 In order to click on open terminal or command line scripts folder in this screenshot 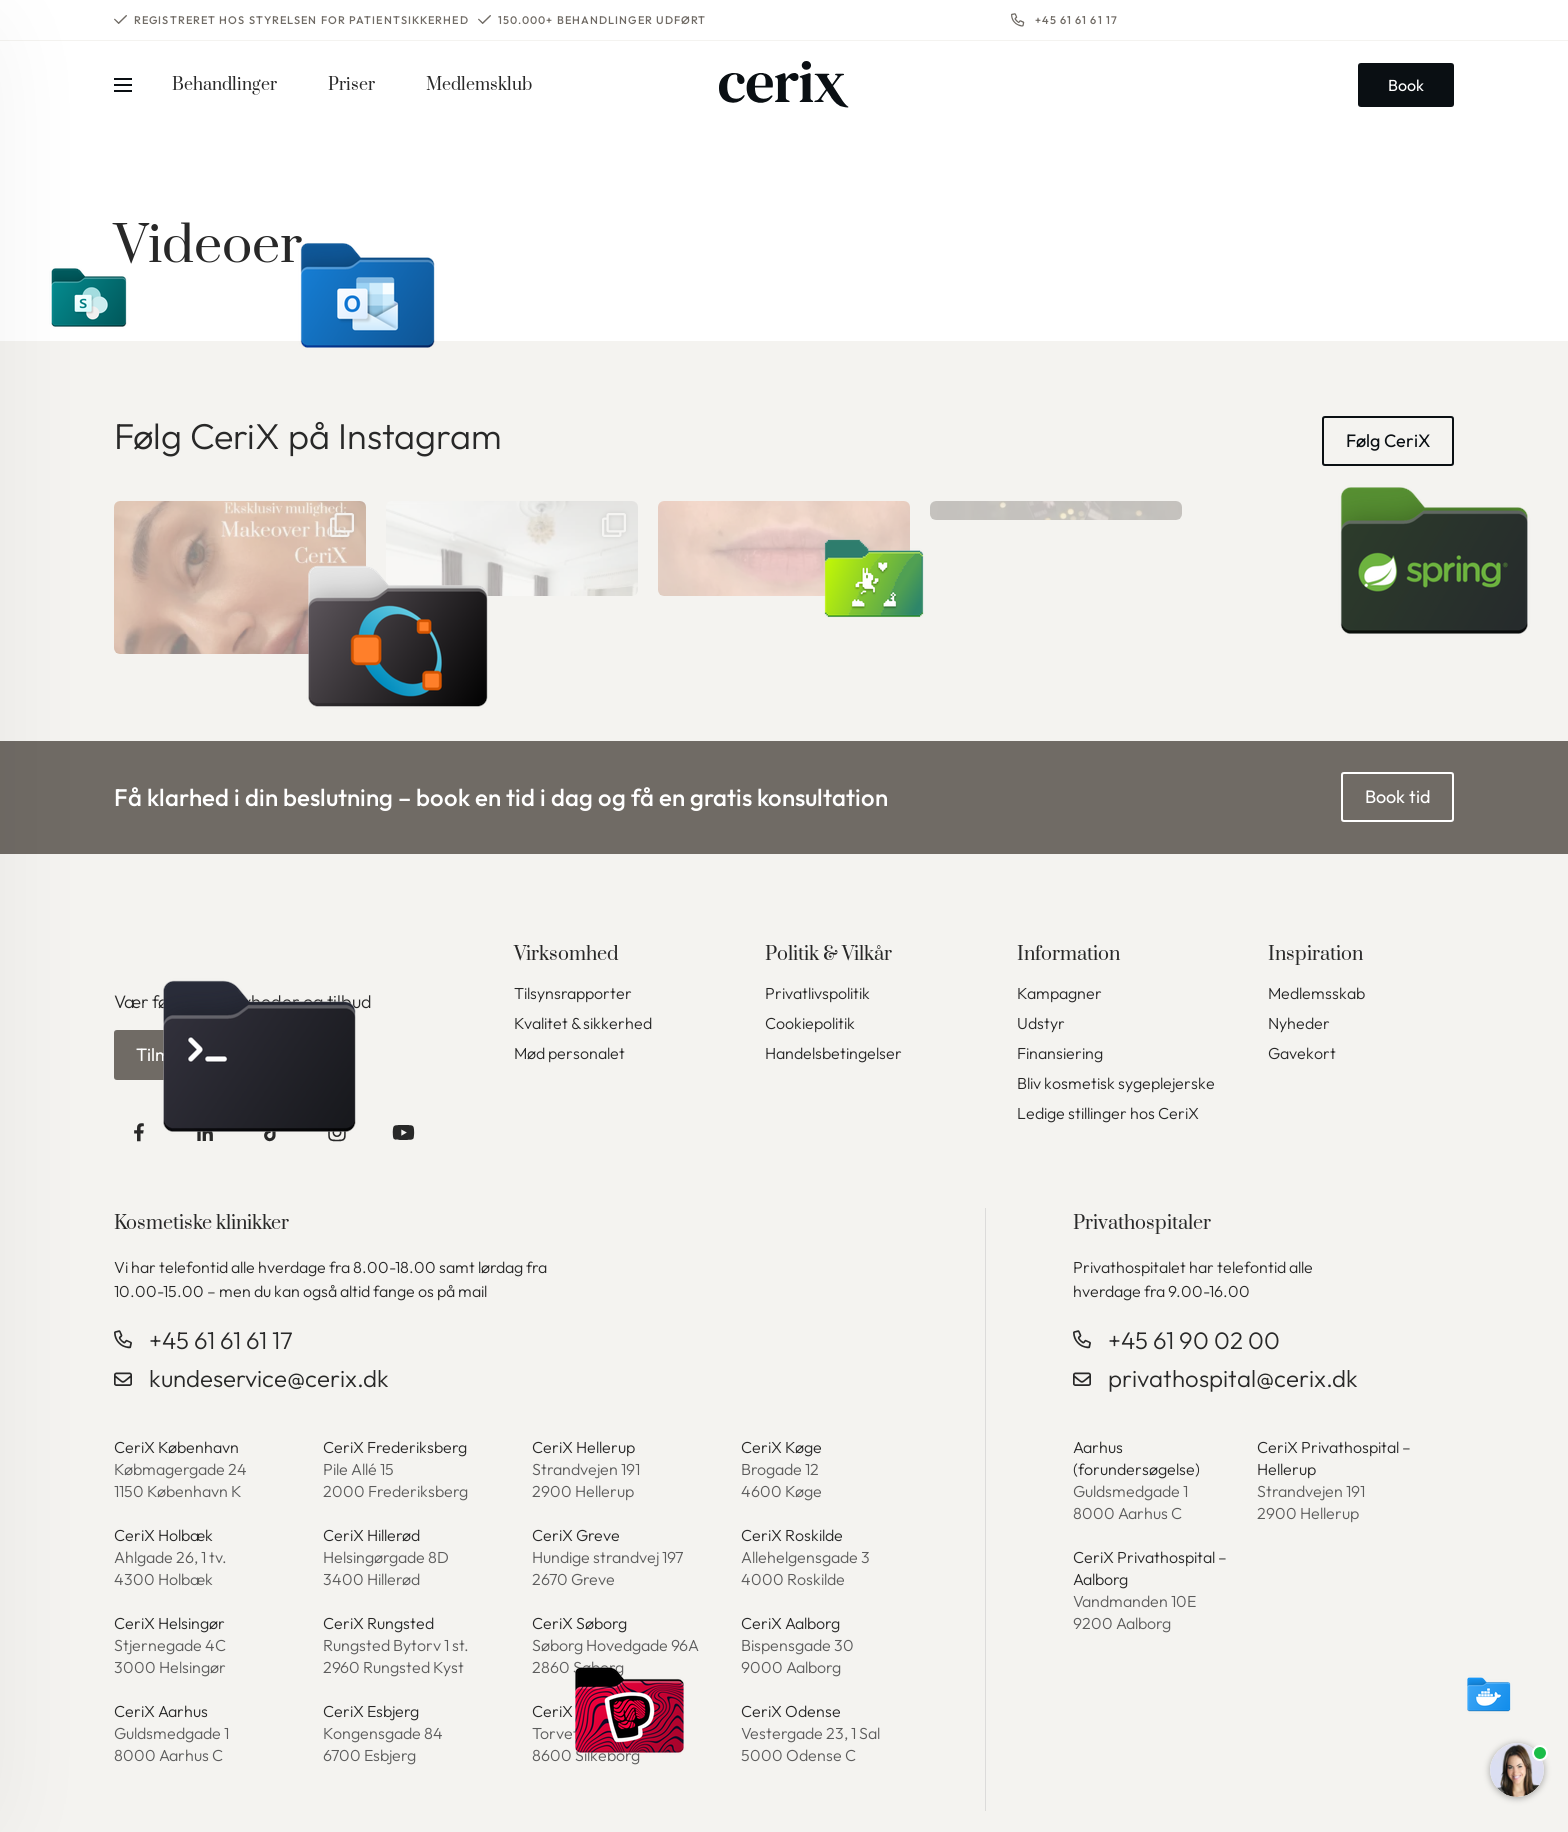, I will do `click(258, 1061)`.